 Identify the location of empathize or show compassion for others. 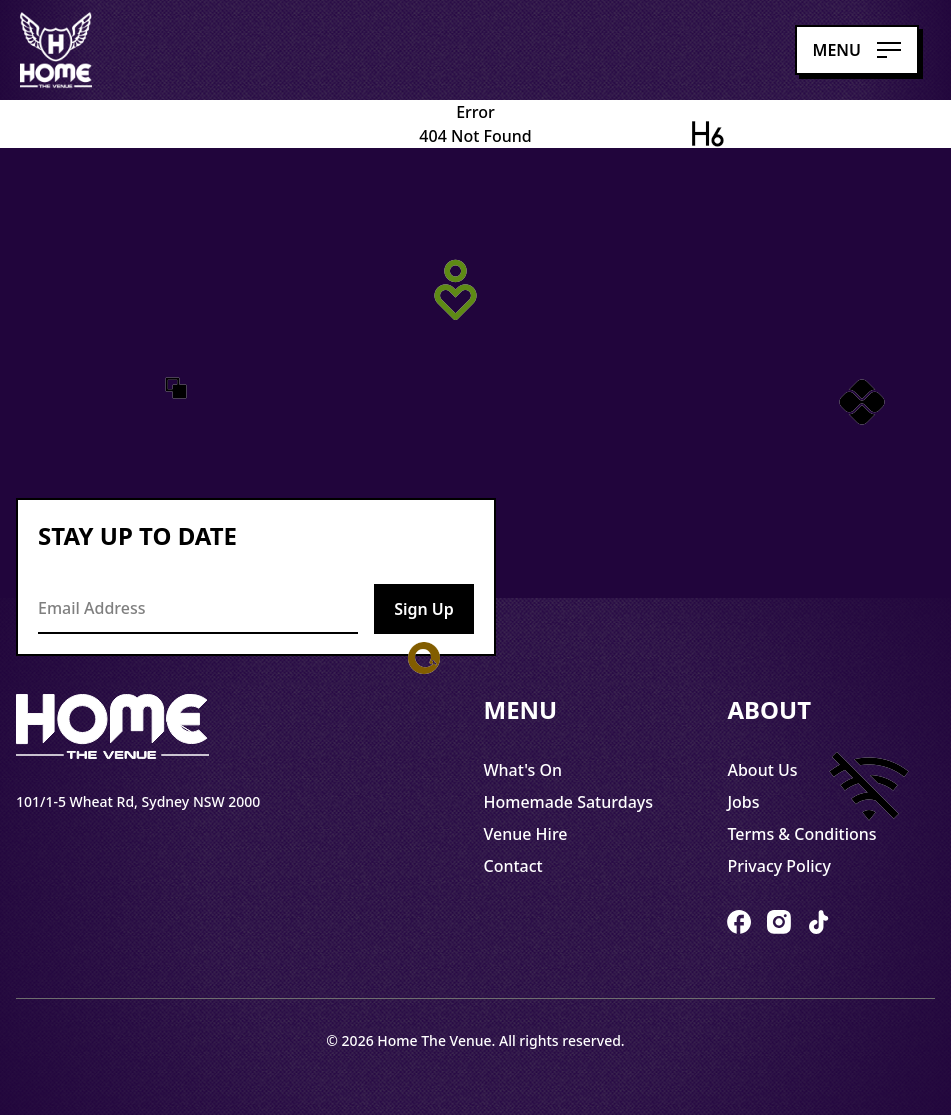
(455, 290).